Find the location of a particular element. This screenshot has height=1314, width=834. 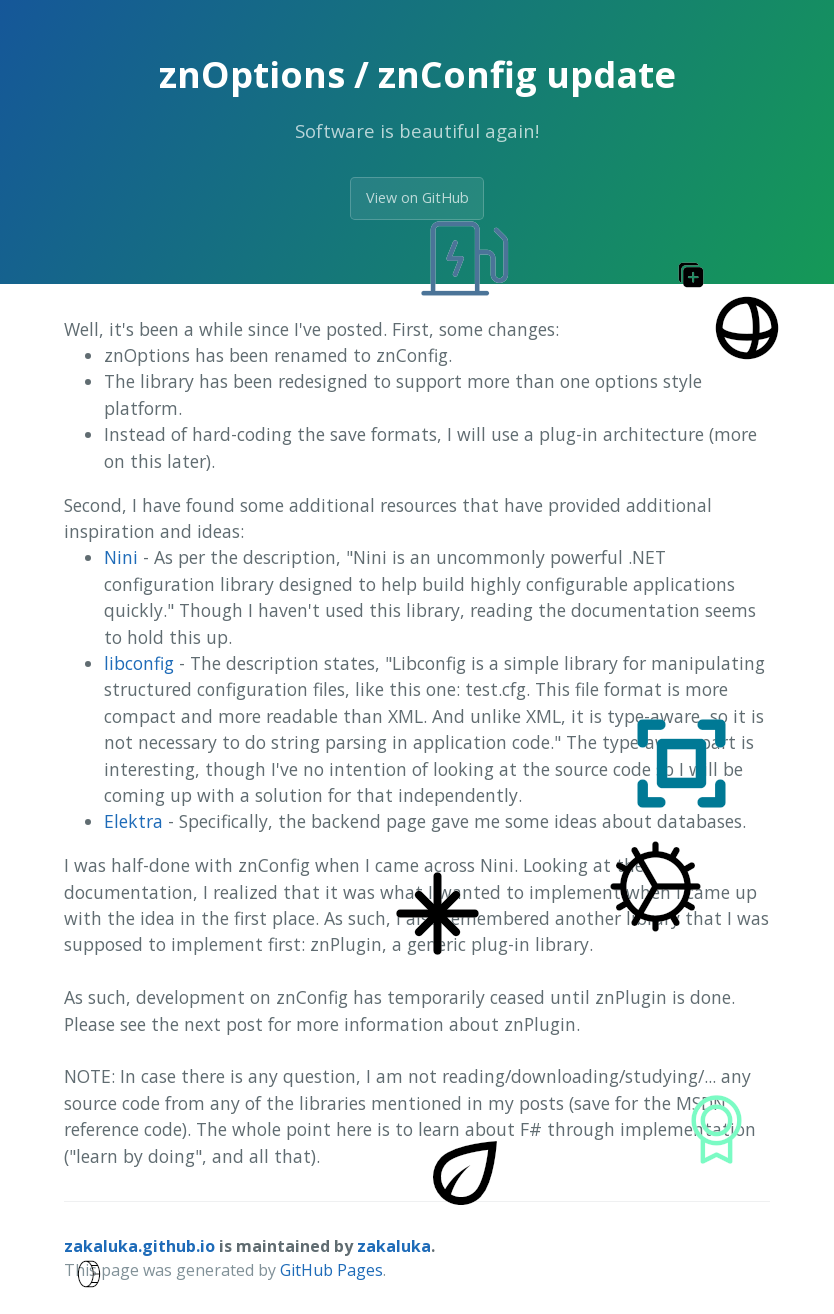

duplicate or copy an item is located at coordinates (691, 275).